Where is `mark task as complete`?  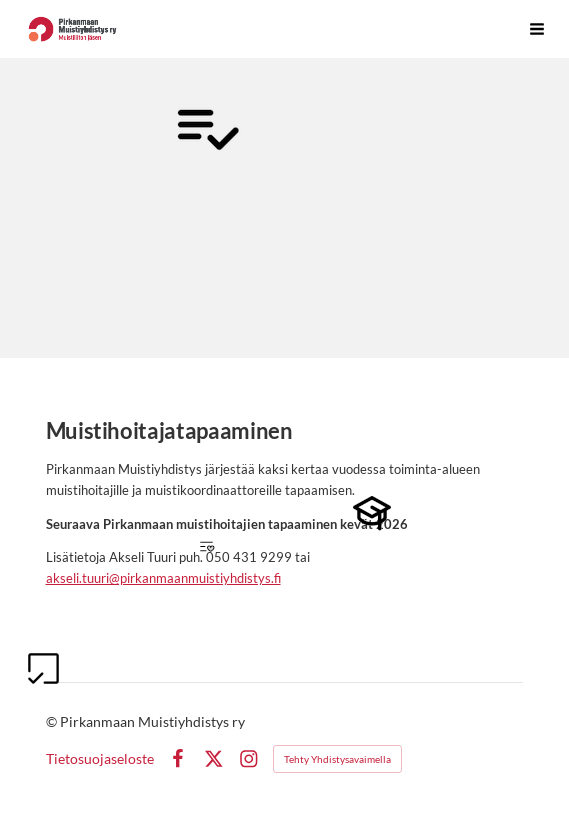
mark task as complete is located at coordinates (43, 668).